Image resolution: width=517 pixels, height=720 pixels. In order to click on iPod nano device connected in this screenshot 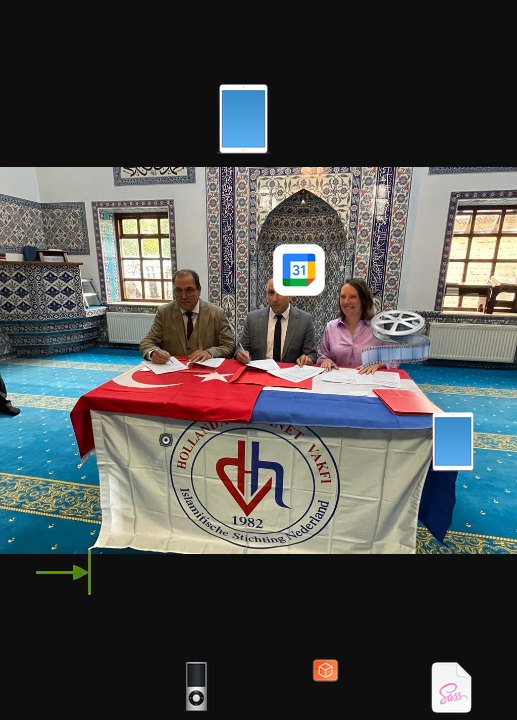, I will do `click(196, 687)`.